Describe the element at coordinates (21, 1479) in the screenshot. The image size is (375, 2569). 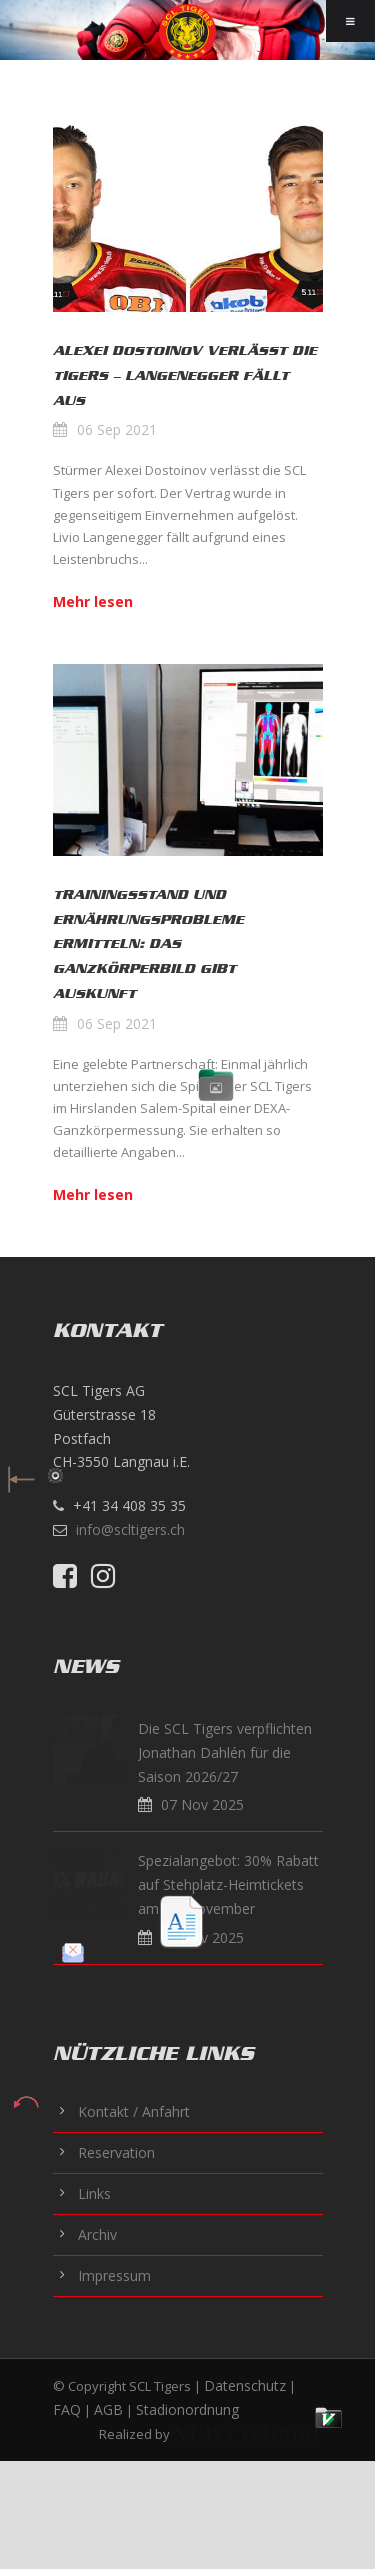
I see `go to the first item in a list or sequence` at that location.